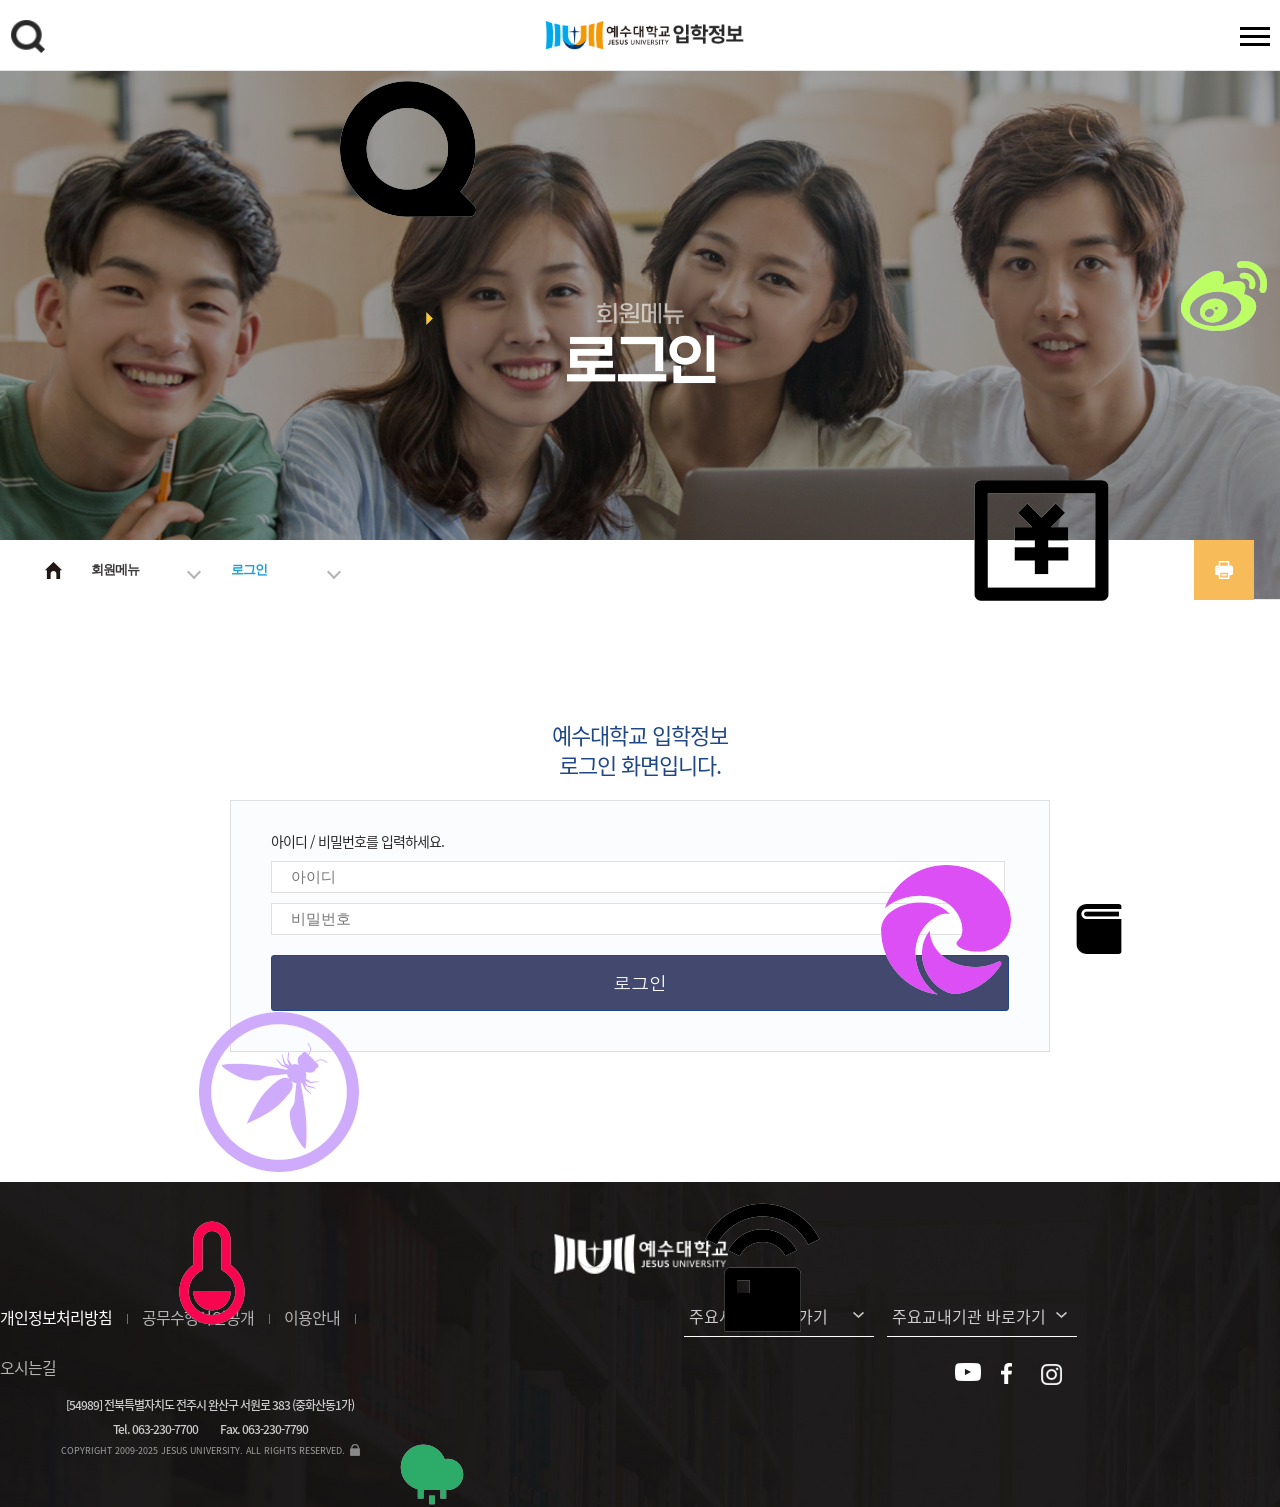 Image resolution: width=1280 pixels, height=1507 pixels. Describe the element at coordinates (408, 149) in the screenshot. I see `open the Quora app` at that location.